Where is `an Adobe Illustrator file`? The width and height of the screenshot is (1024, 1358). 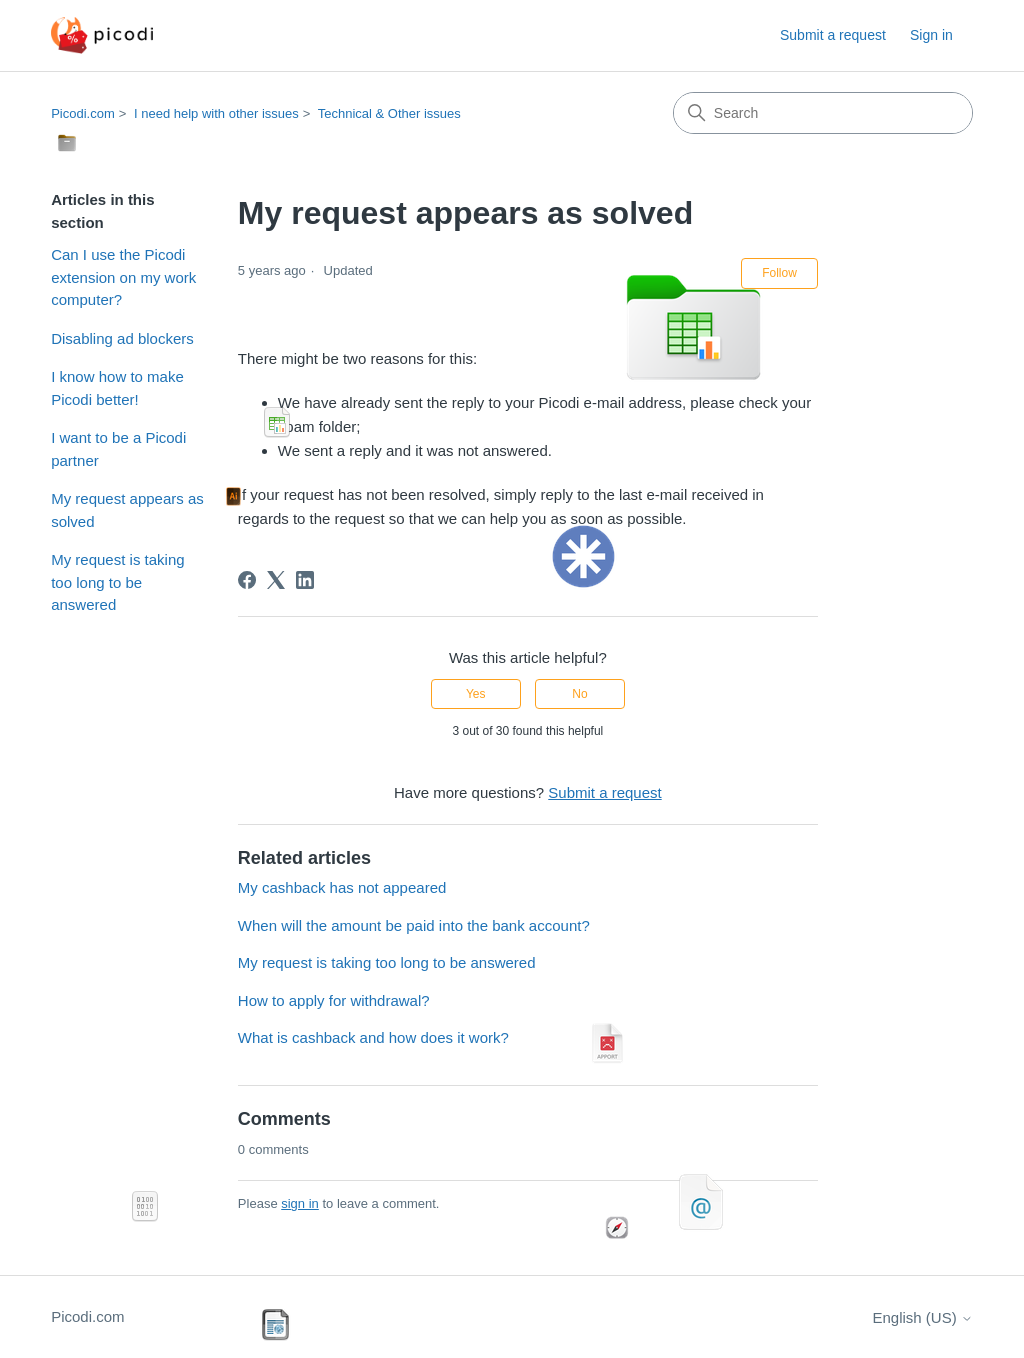 an Adobe Illustrator file is located at coordinates (233, 496).